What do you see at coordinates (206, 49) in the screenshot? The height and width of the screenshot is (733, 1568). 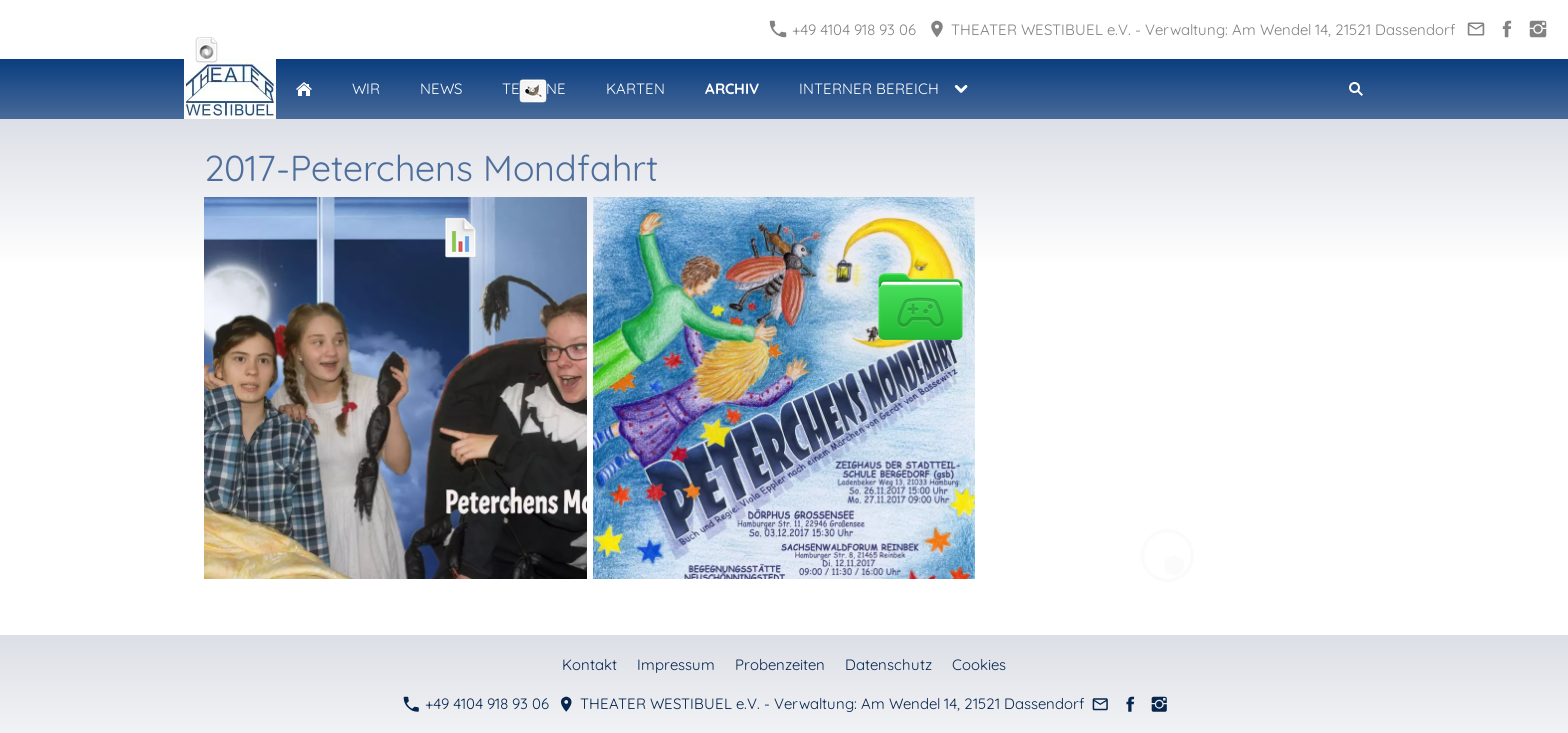 I see `indicates a JSON file type` at bounding box center [206, 49].